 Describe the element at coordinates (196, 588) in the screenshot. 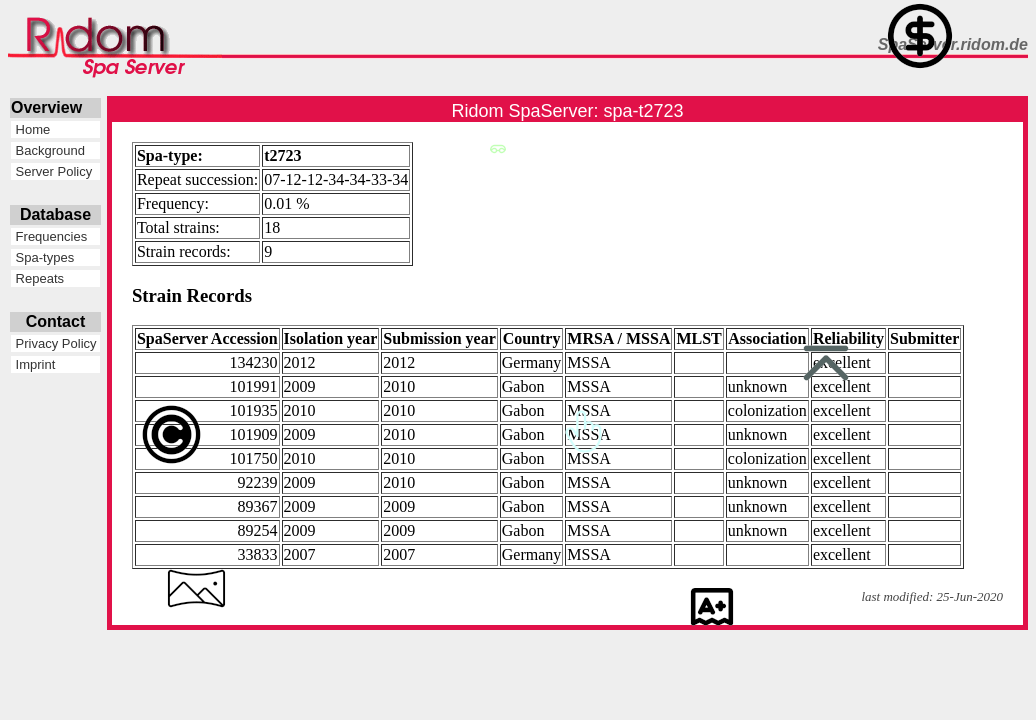

I see `view panorama or wide-angle photos` at that location.